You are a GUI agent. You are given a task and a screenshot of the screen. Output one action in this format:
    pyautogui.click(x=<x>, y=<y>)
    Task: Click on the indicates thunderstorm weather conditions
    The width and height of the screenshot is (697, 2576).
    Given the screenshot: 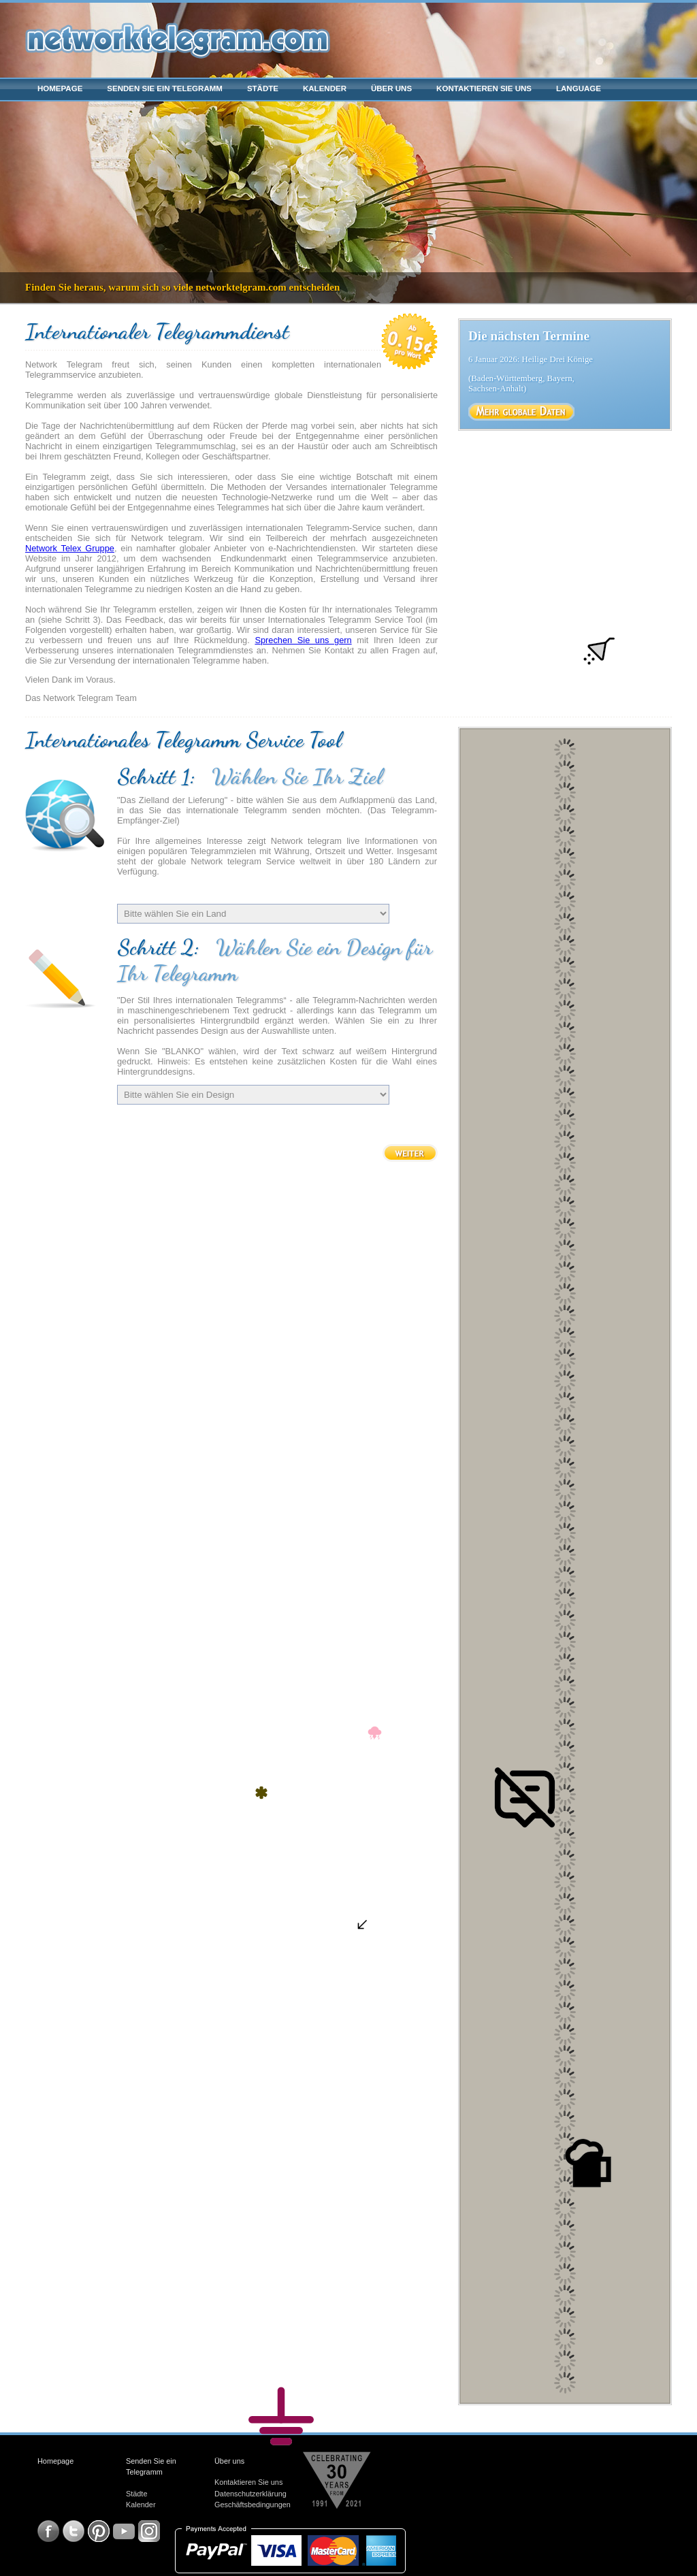 What is the action you would take?
    pyautogui.click(x=374, y=1733)
    